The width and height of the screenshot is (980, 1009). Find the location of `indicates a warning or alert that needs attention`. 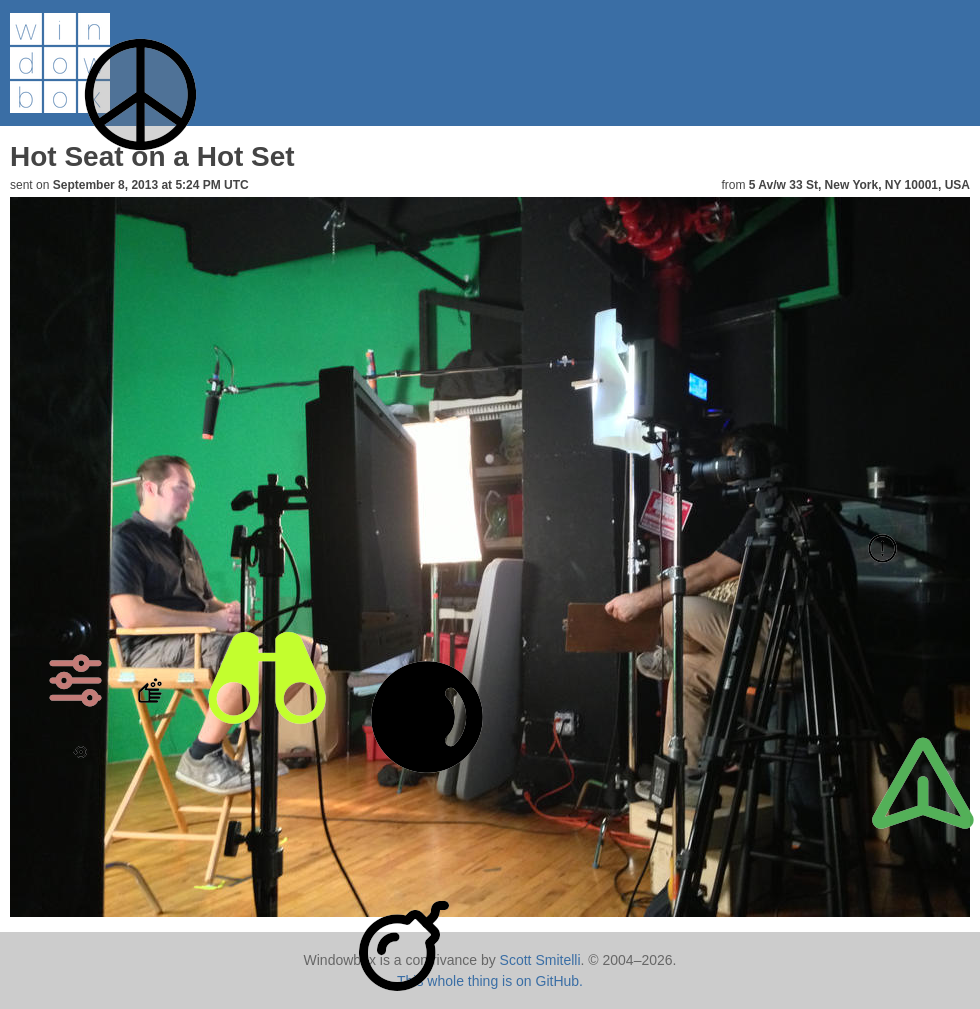

indicates a warning or alert that needs attention is located at coordinates (882, 548).